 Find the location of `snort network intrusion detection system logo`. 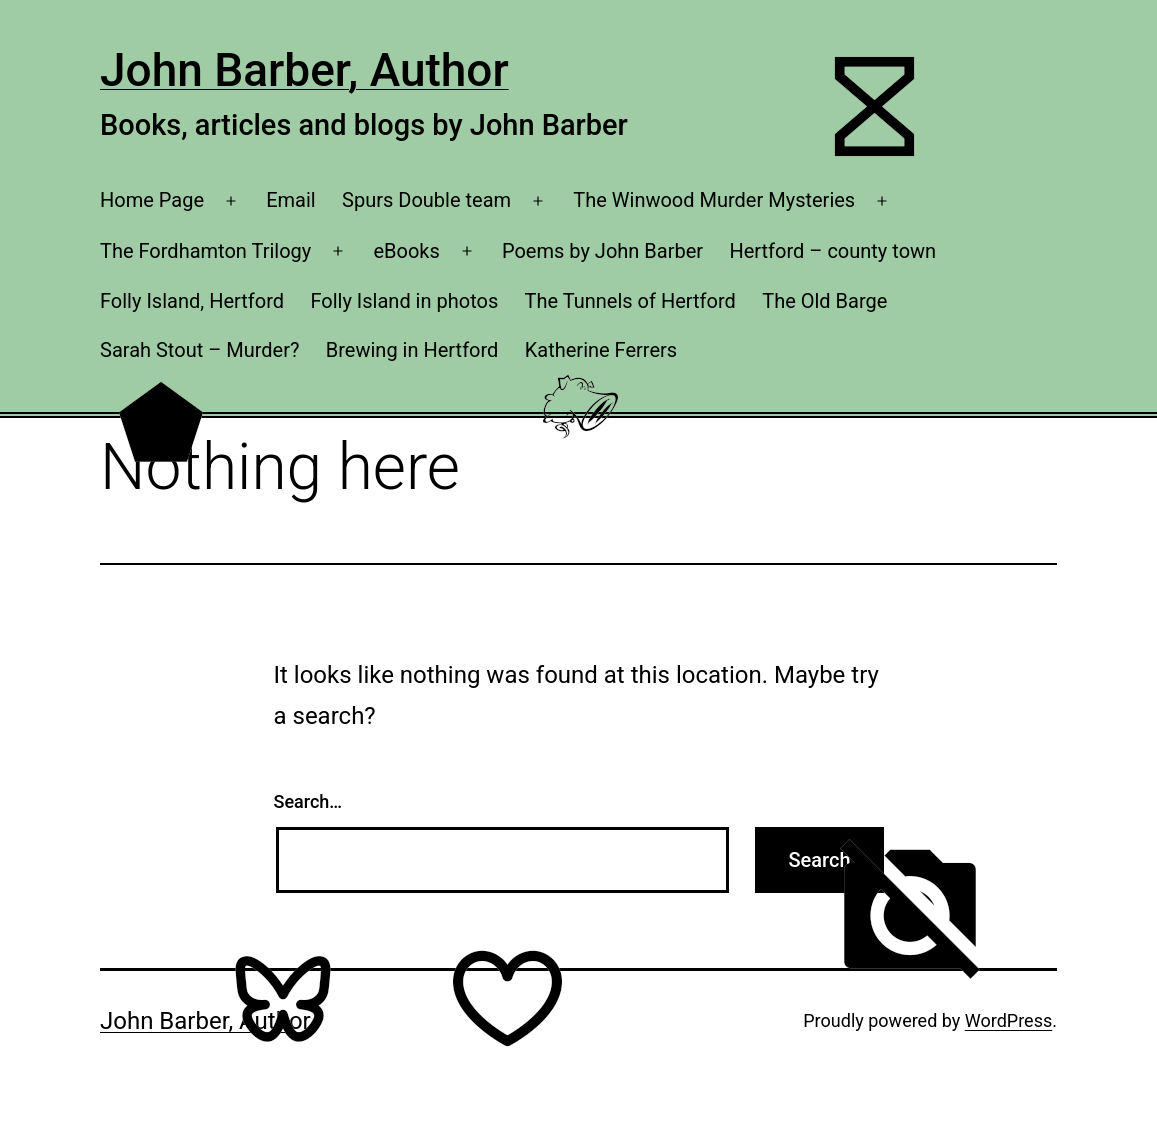

snort network intrusion detection system logo is located at coordinates (580, 406).